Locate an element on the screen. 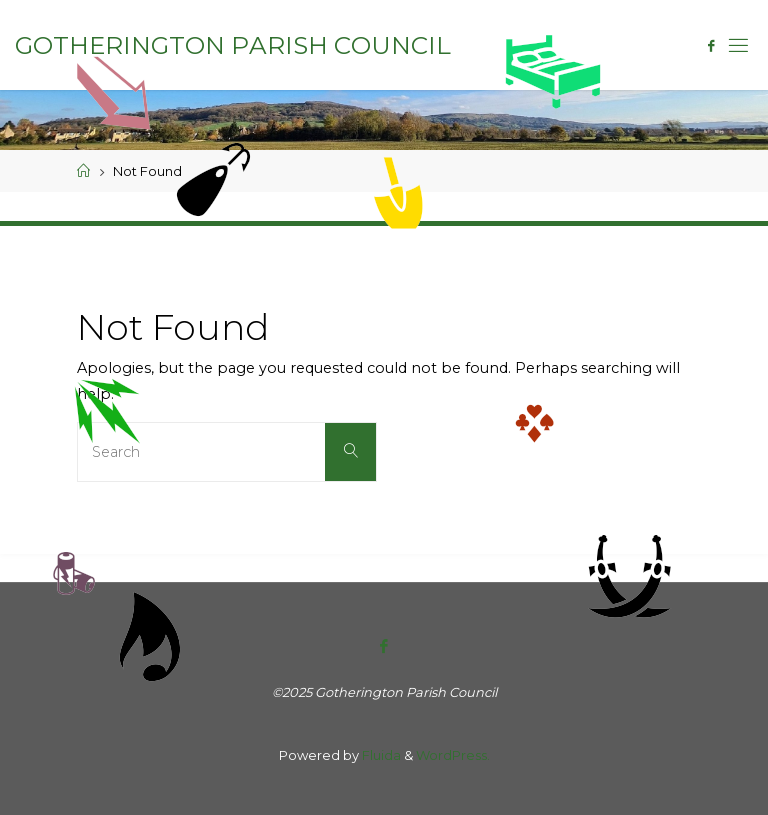 Image resolution: width=768 pixels, height=815 pixels. indicates lightning or electrical storm warning is located at coordinates (107, 411).